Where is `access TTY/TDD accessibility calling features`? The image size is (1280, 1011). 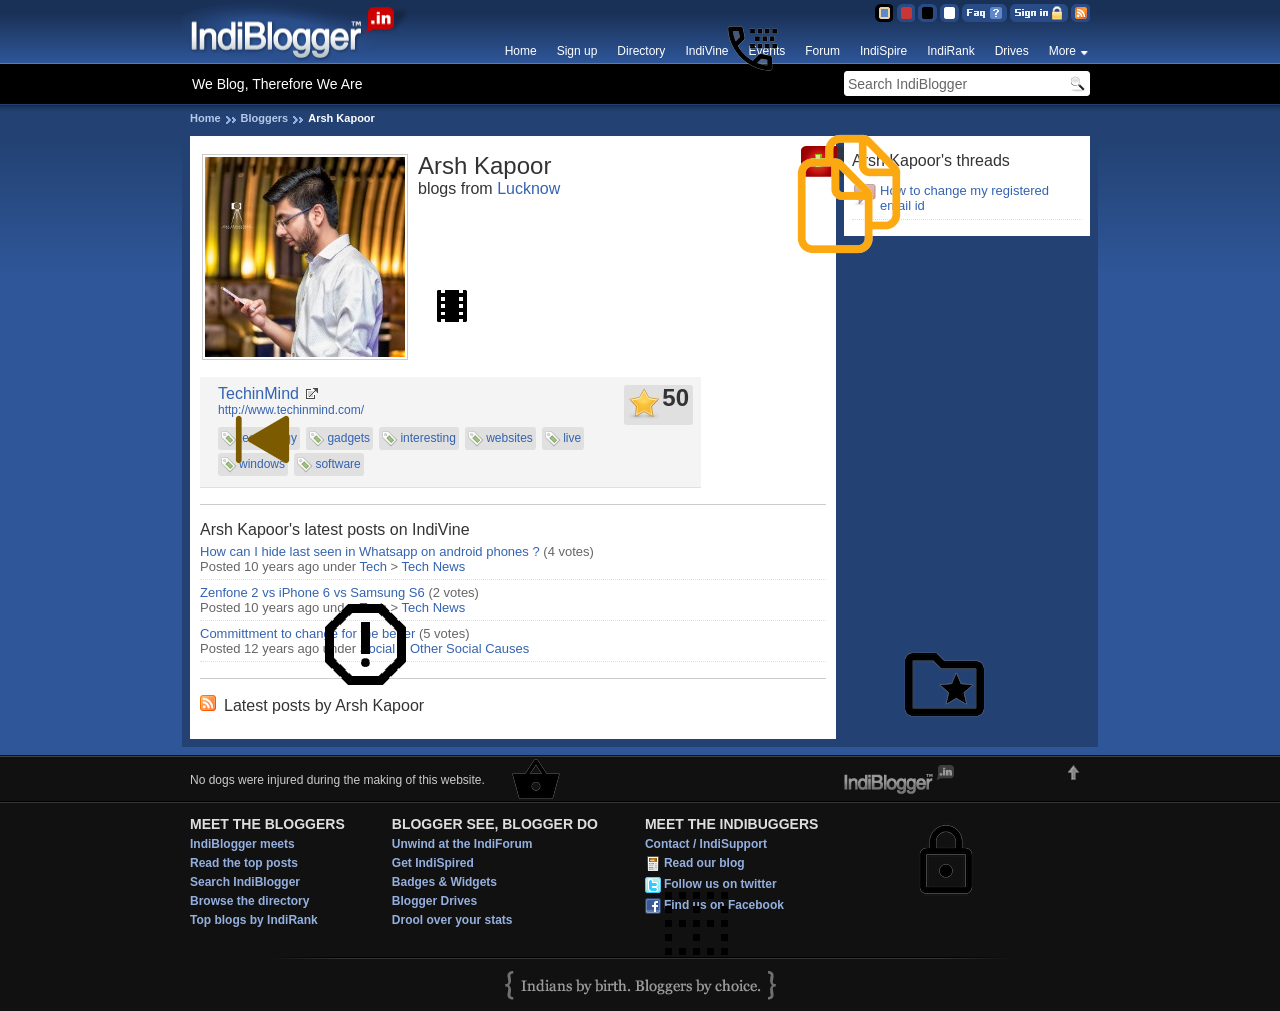 access TTY/TDD accessibility calling features is located at coordinates (752, 48).